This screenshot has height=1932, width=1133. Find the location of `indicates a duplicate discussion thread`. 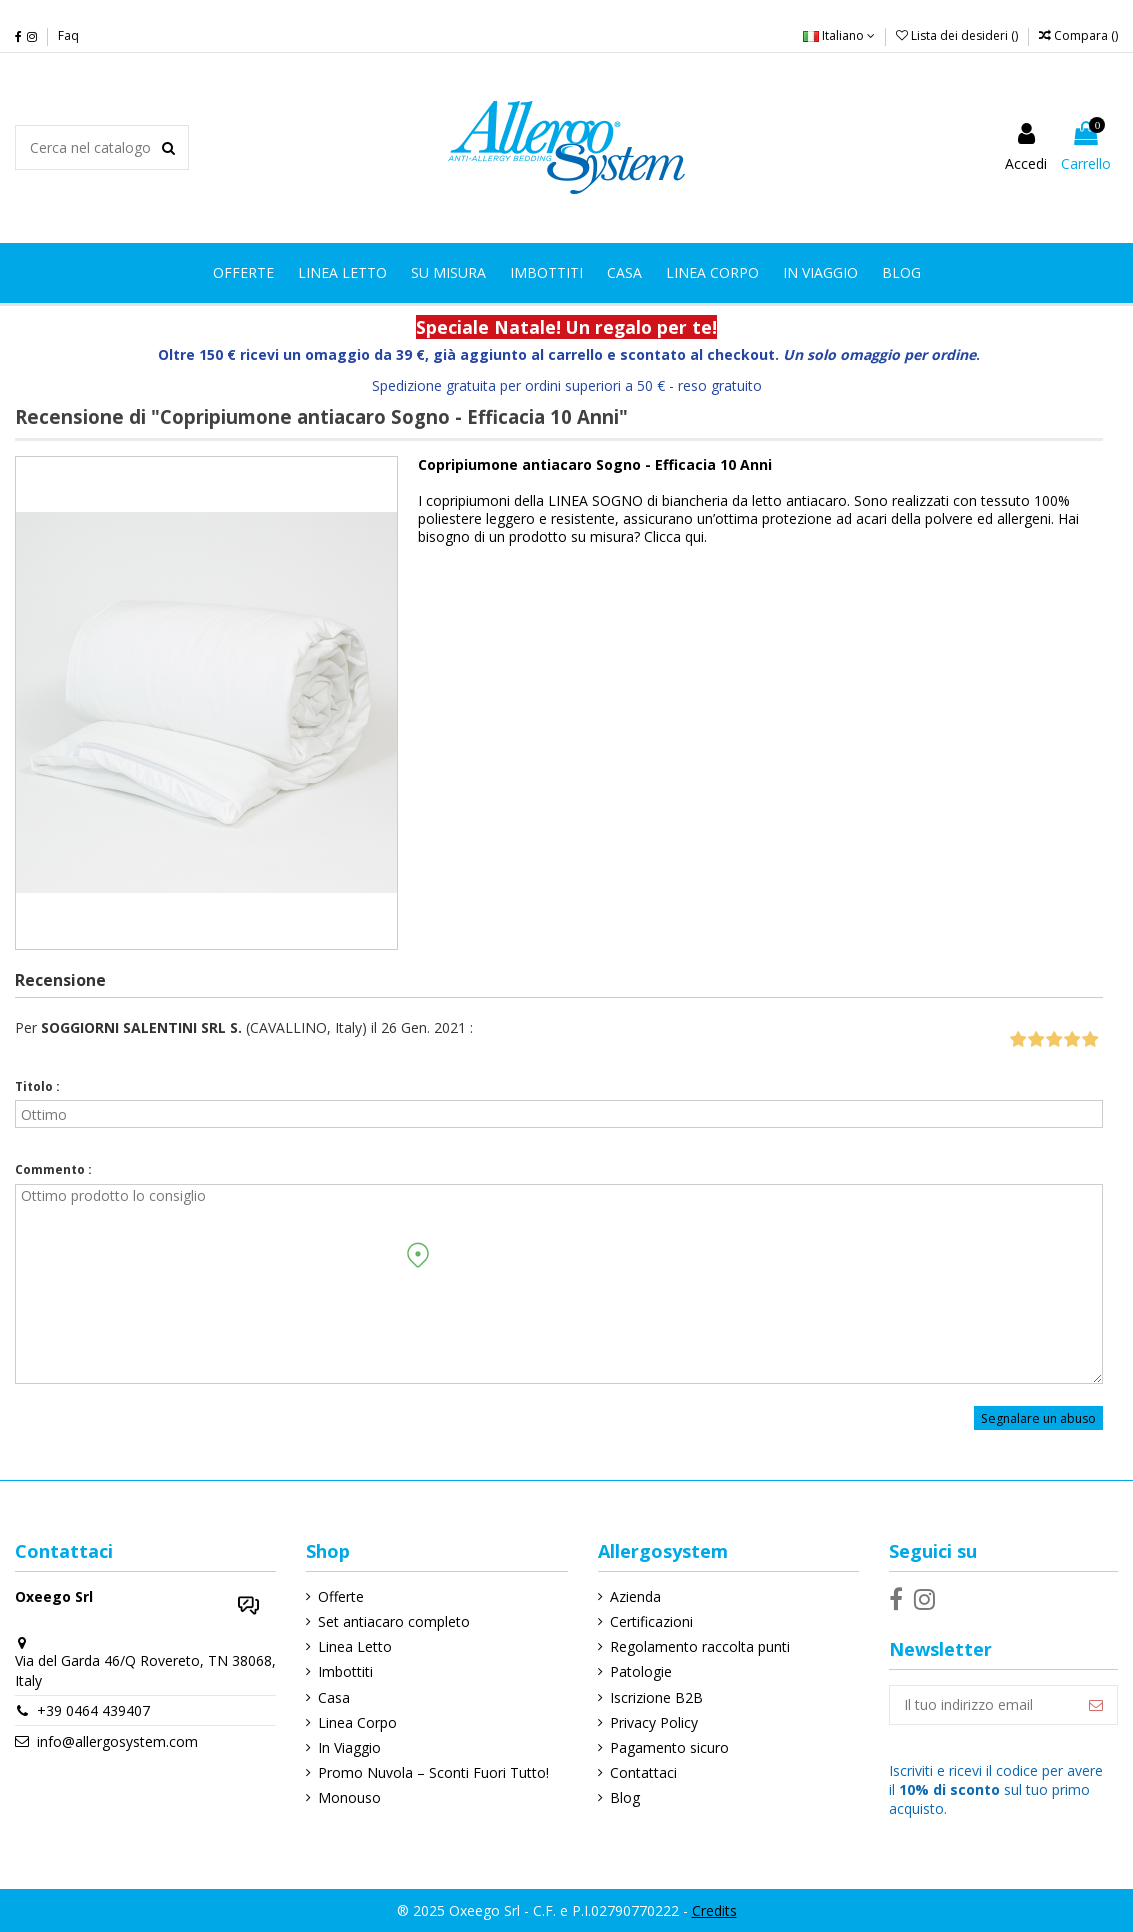

indicates a duplicate discussion thread is located at coordinates (248, 1605).